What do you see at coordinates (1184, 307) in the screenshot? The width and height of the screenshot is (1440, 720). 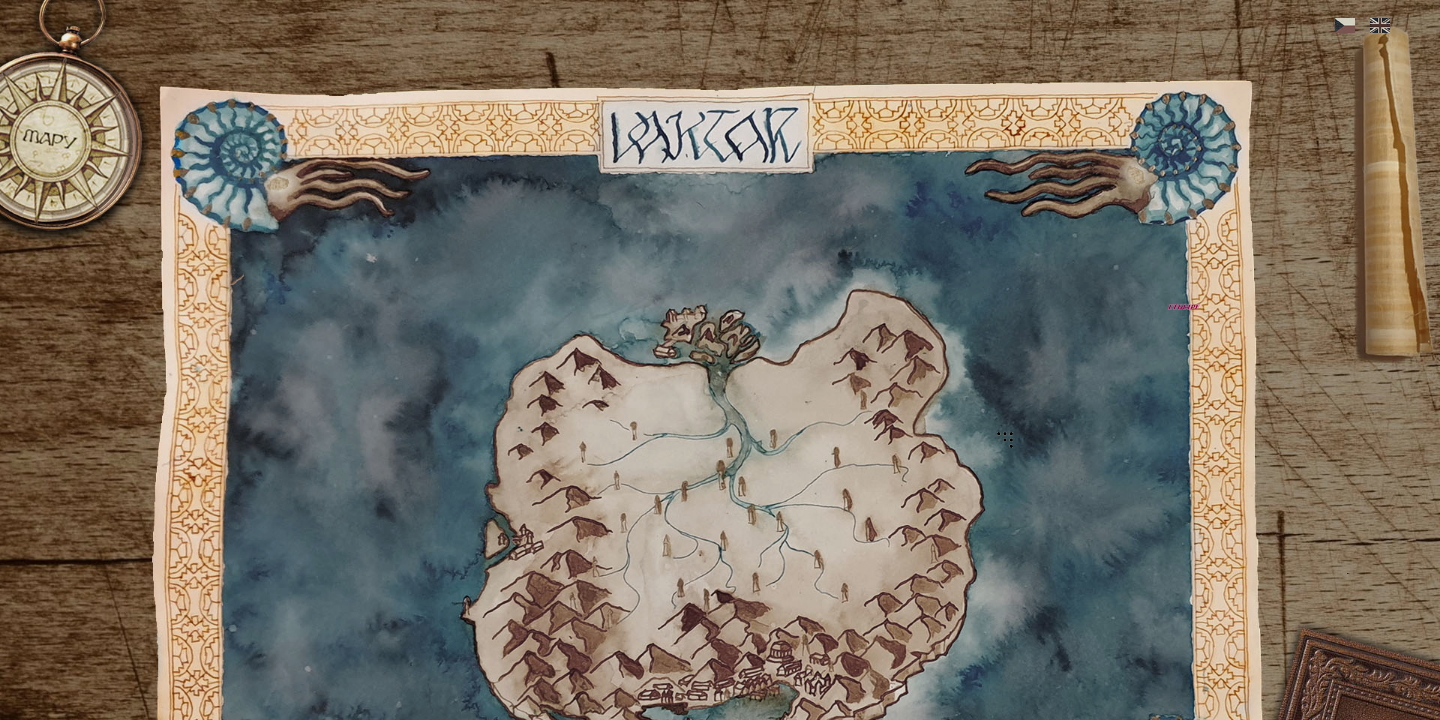 I see `link to L'Équipe sports news website` at bounding box center [1184, 307].